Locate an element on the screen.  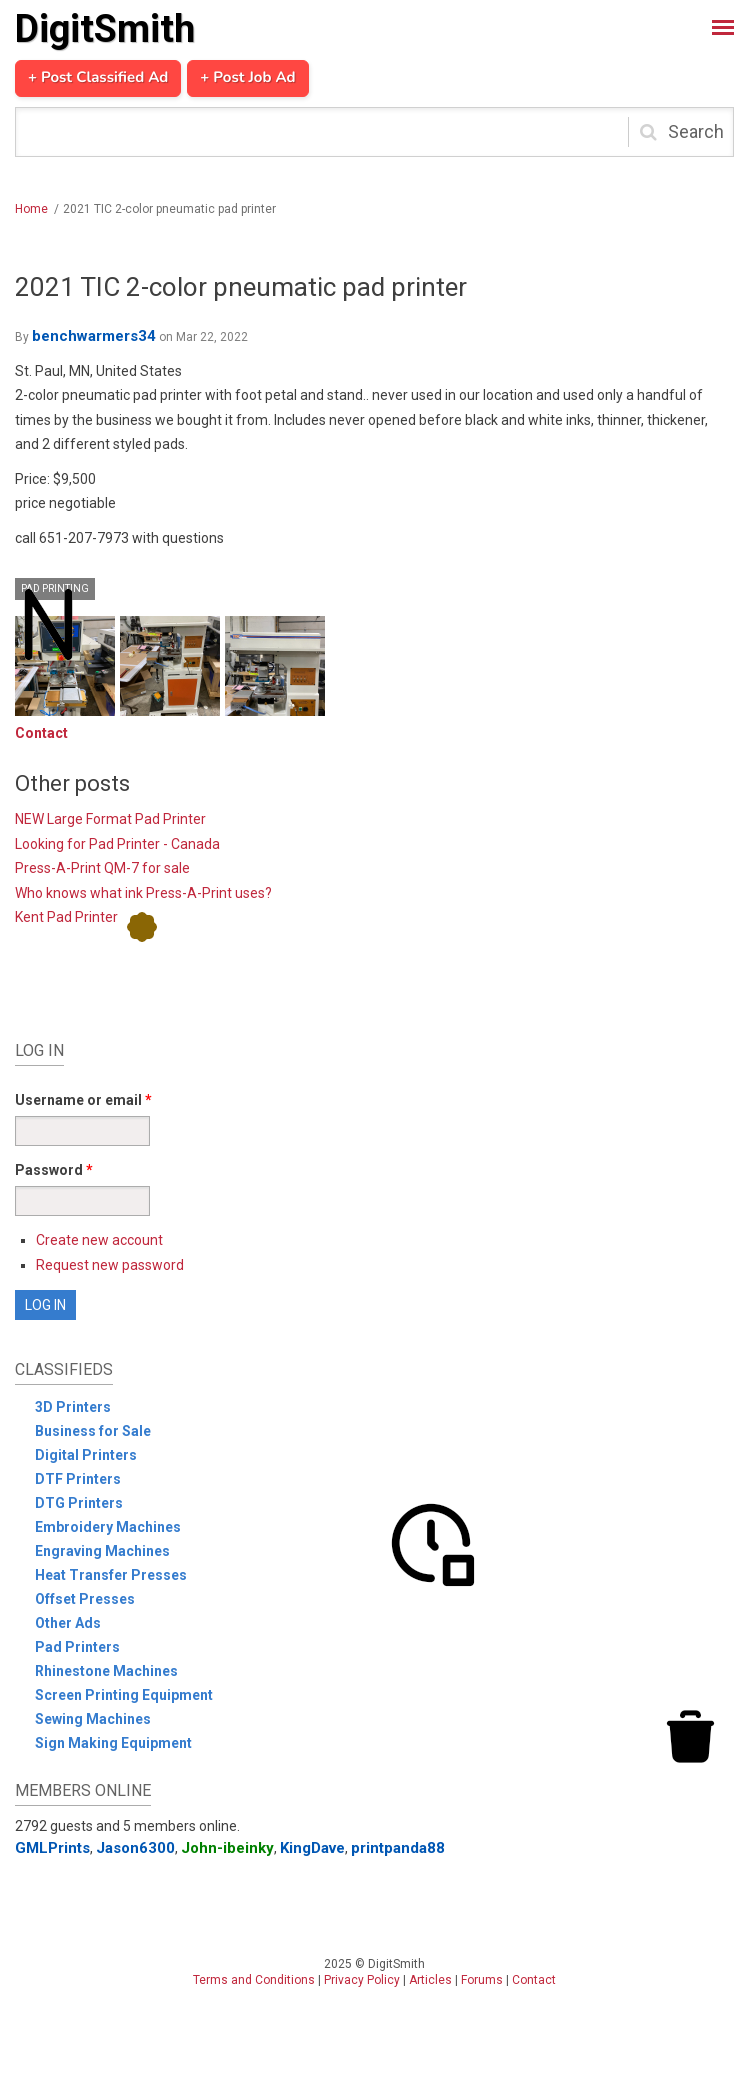
indicates an achievement or award badge is located at coordinates (142, 927).